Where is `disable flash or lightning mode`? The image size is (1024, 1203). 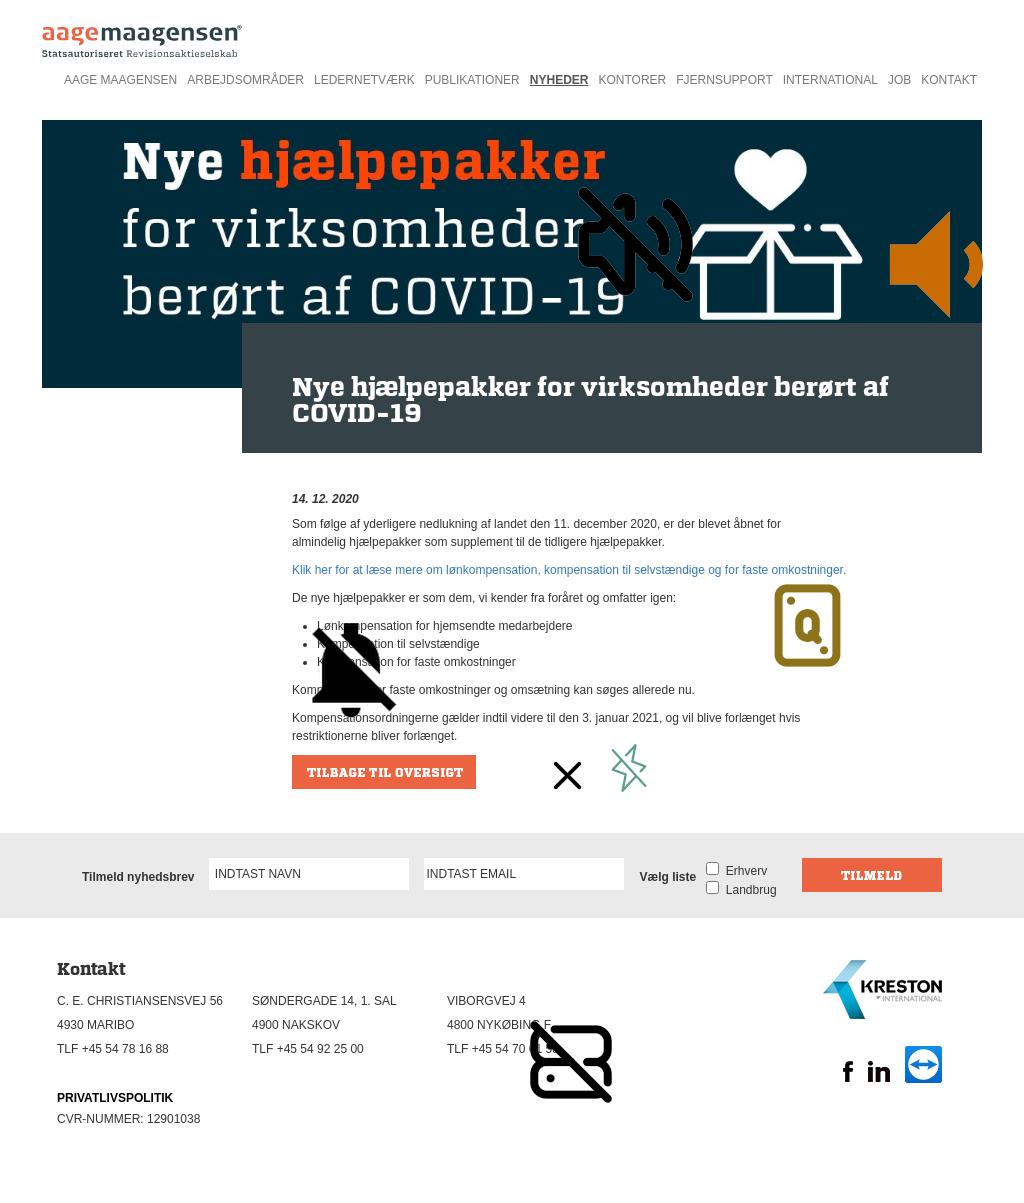
disable flash or lightning mode is located at coordinates (629, 768).